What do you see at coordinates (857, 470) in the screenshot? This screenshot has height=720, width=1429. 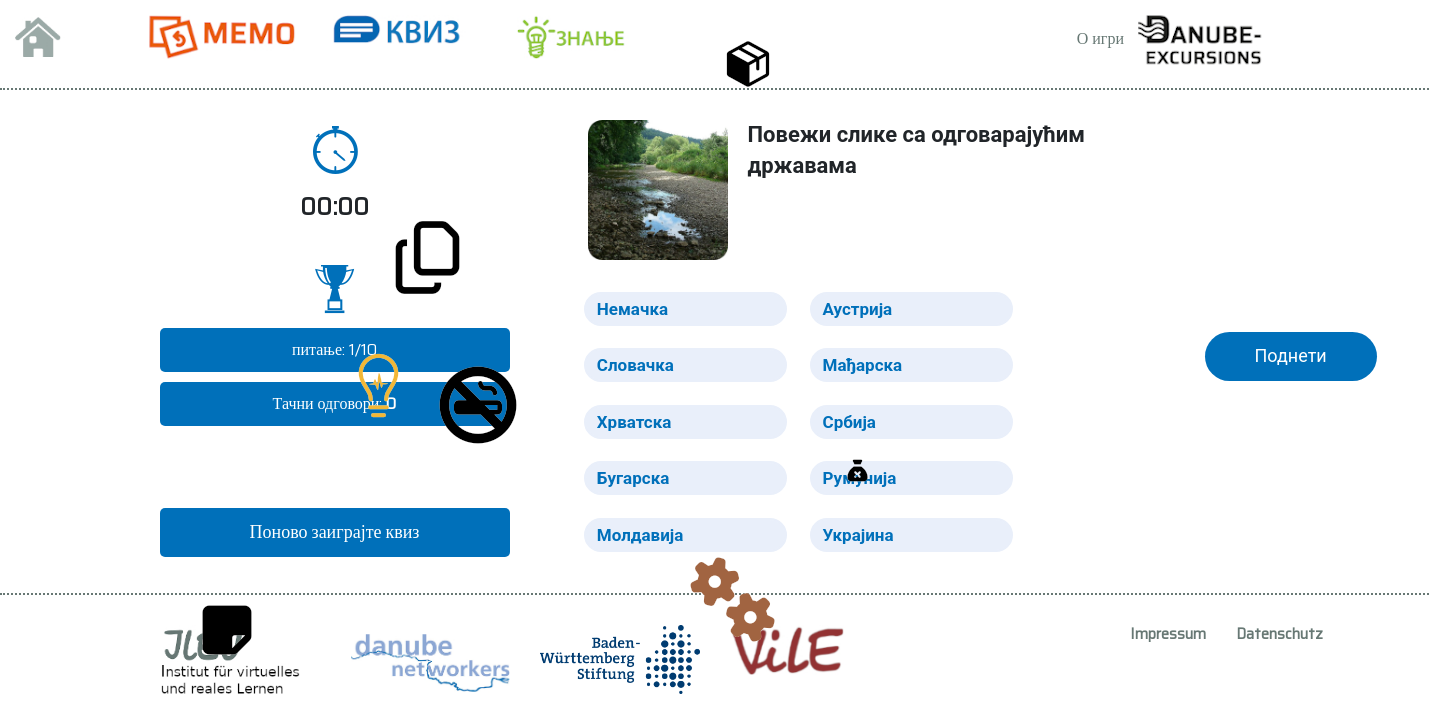 I see `remove item from cart or bag` at bounding box center [857, 470].